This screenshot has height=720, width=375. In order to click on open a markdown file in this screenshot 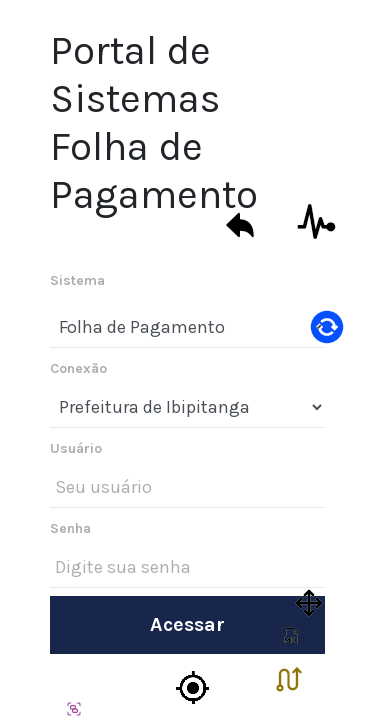, I will do `click(292, 636)`.